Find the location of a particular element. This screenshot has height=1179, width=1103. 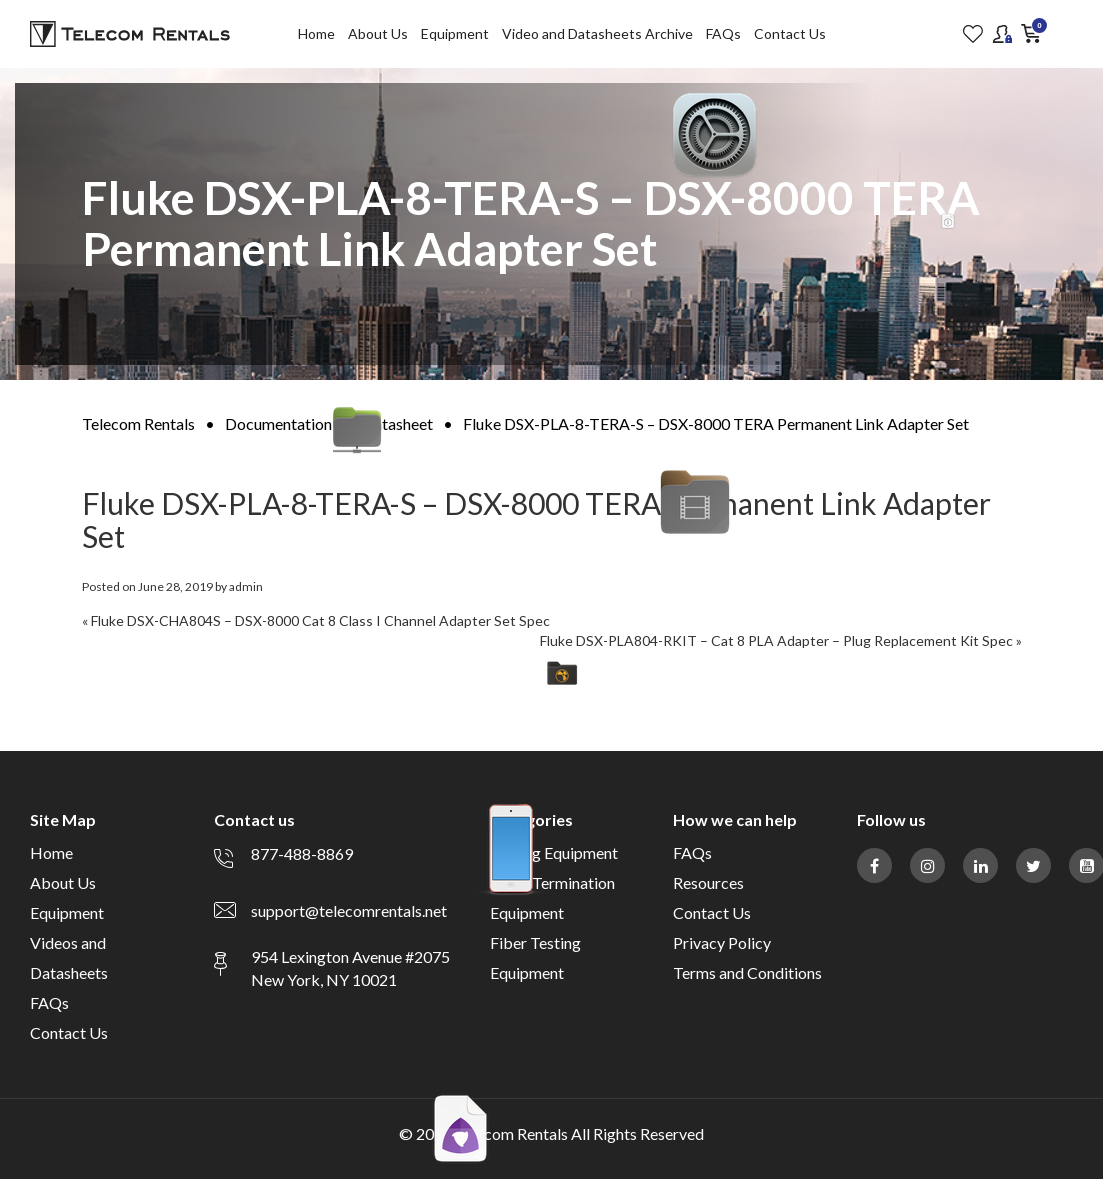

folder containing nuke compositing software project files is located at coordinates (562, 674).